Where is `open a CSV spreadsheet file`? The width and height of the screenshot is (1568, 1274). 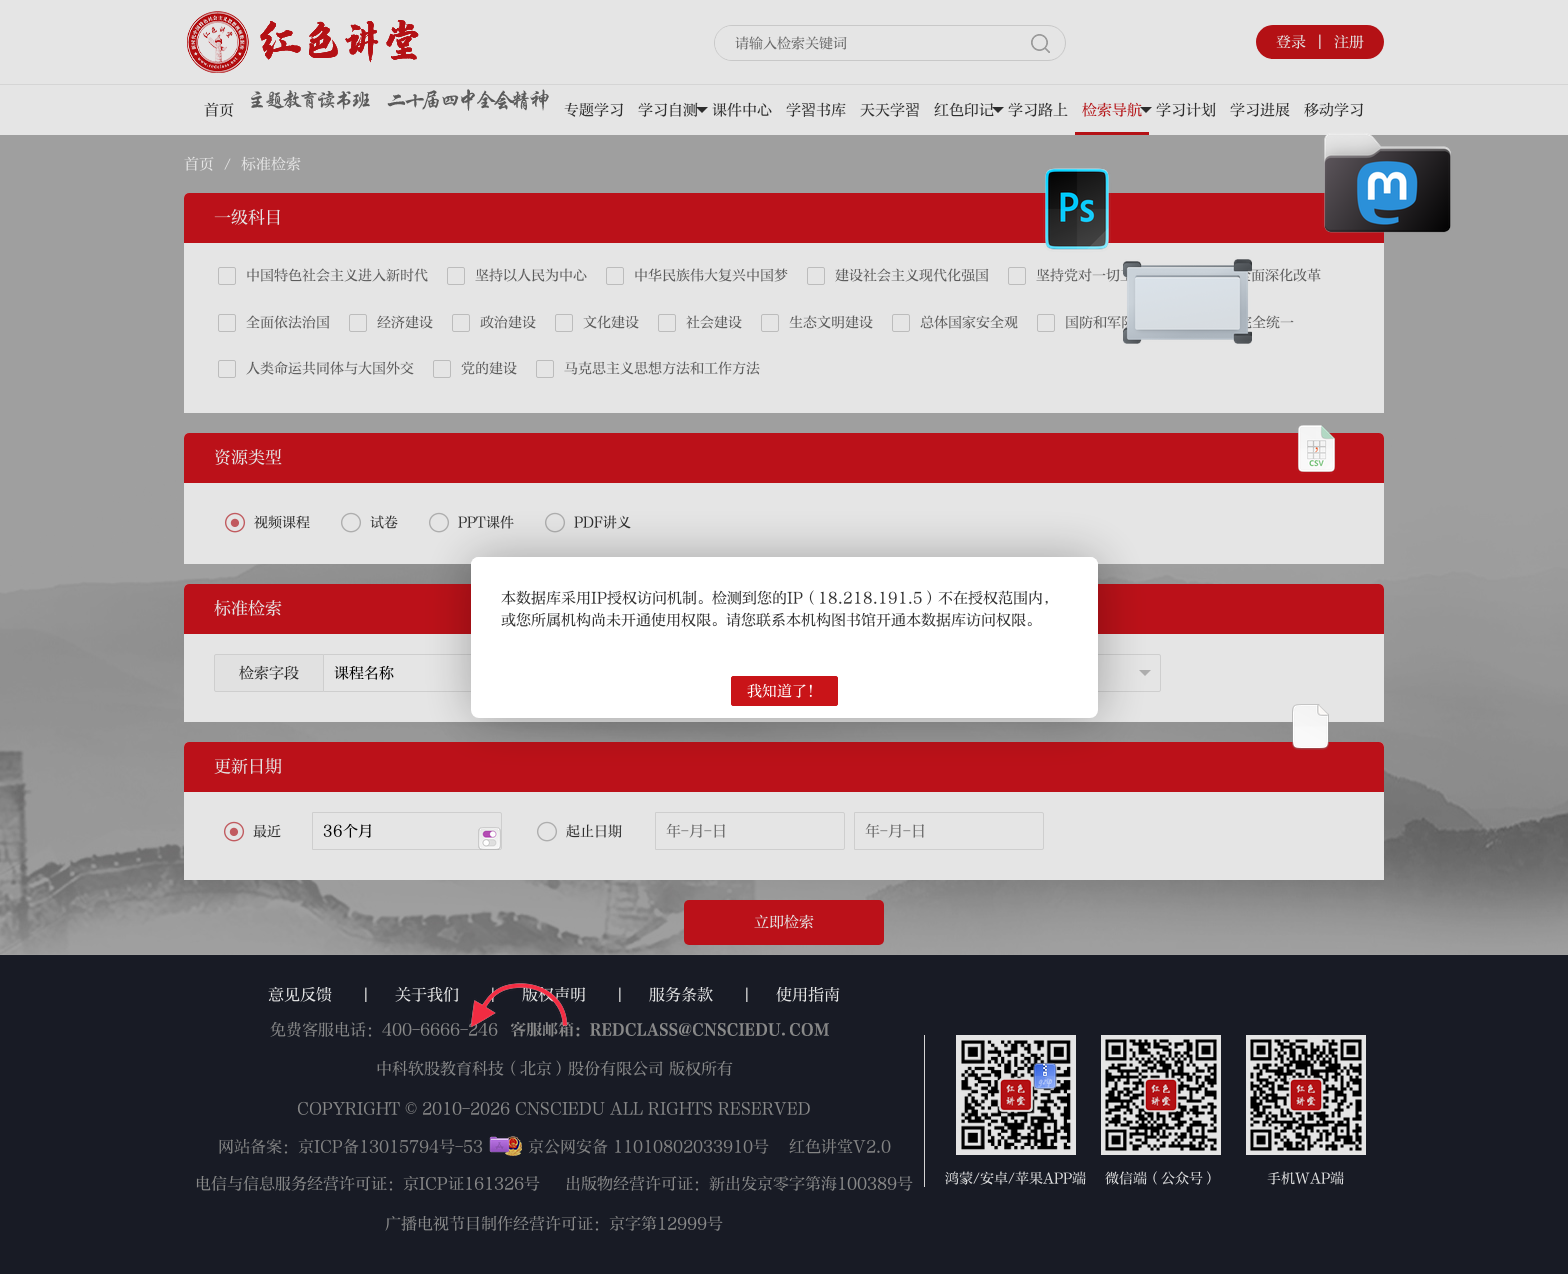 open a CSV spreadsheet file is located at coordinates (1316, 448).